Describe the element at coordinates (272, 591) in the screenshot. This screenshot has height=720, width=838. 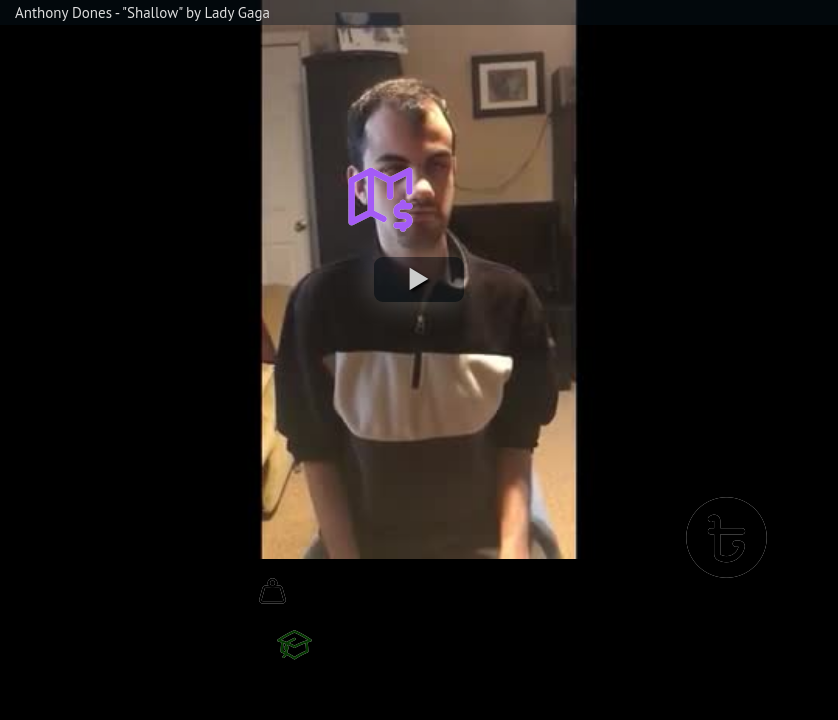
I see `set or adjust item weight` at that location.